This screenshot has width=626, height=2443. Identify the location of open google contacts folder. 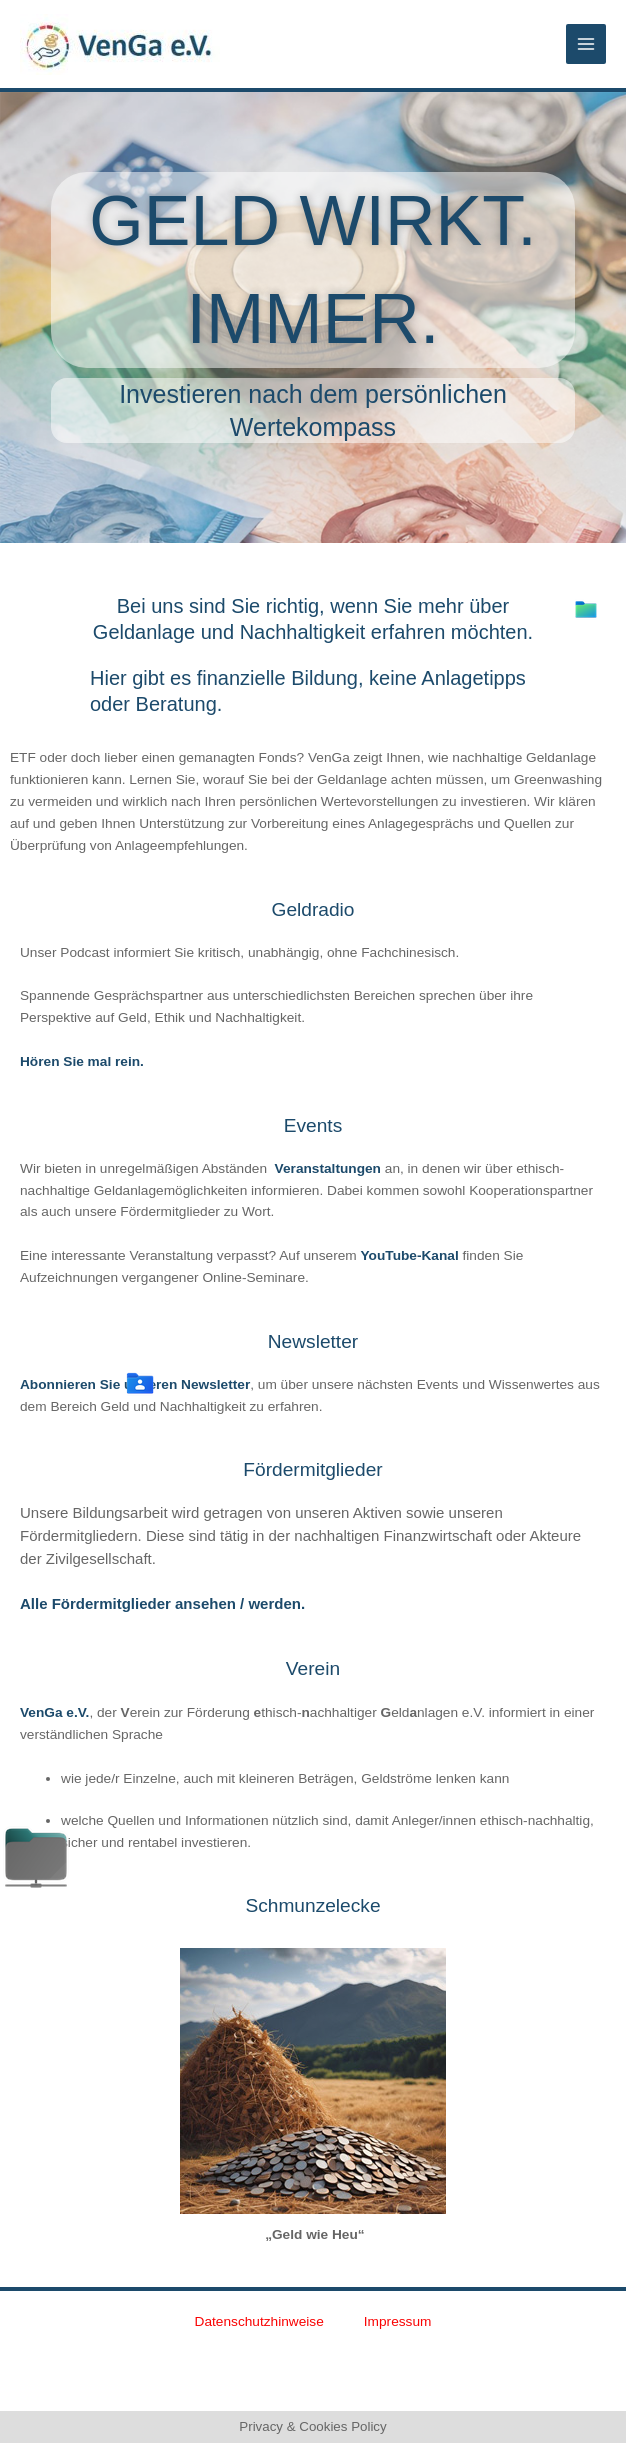
(140, 1384).